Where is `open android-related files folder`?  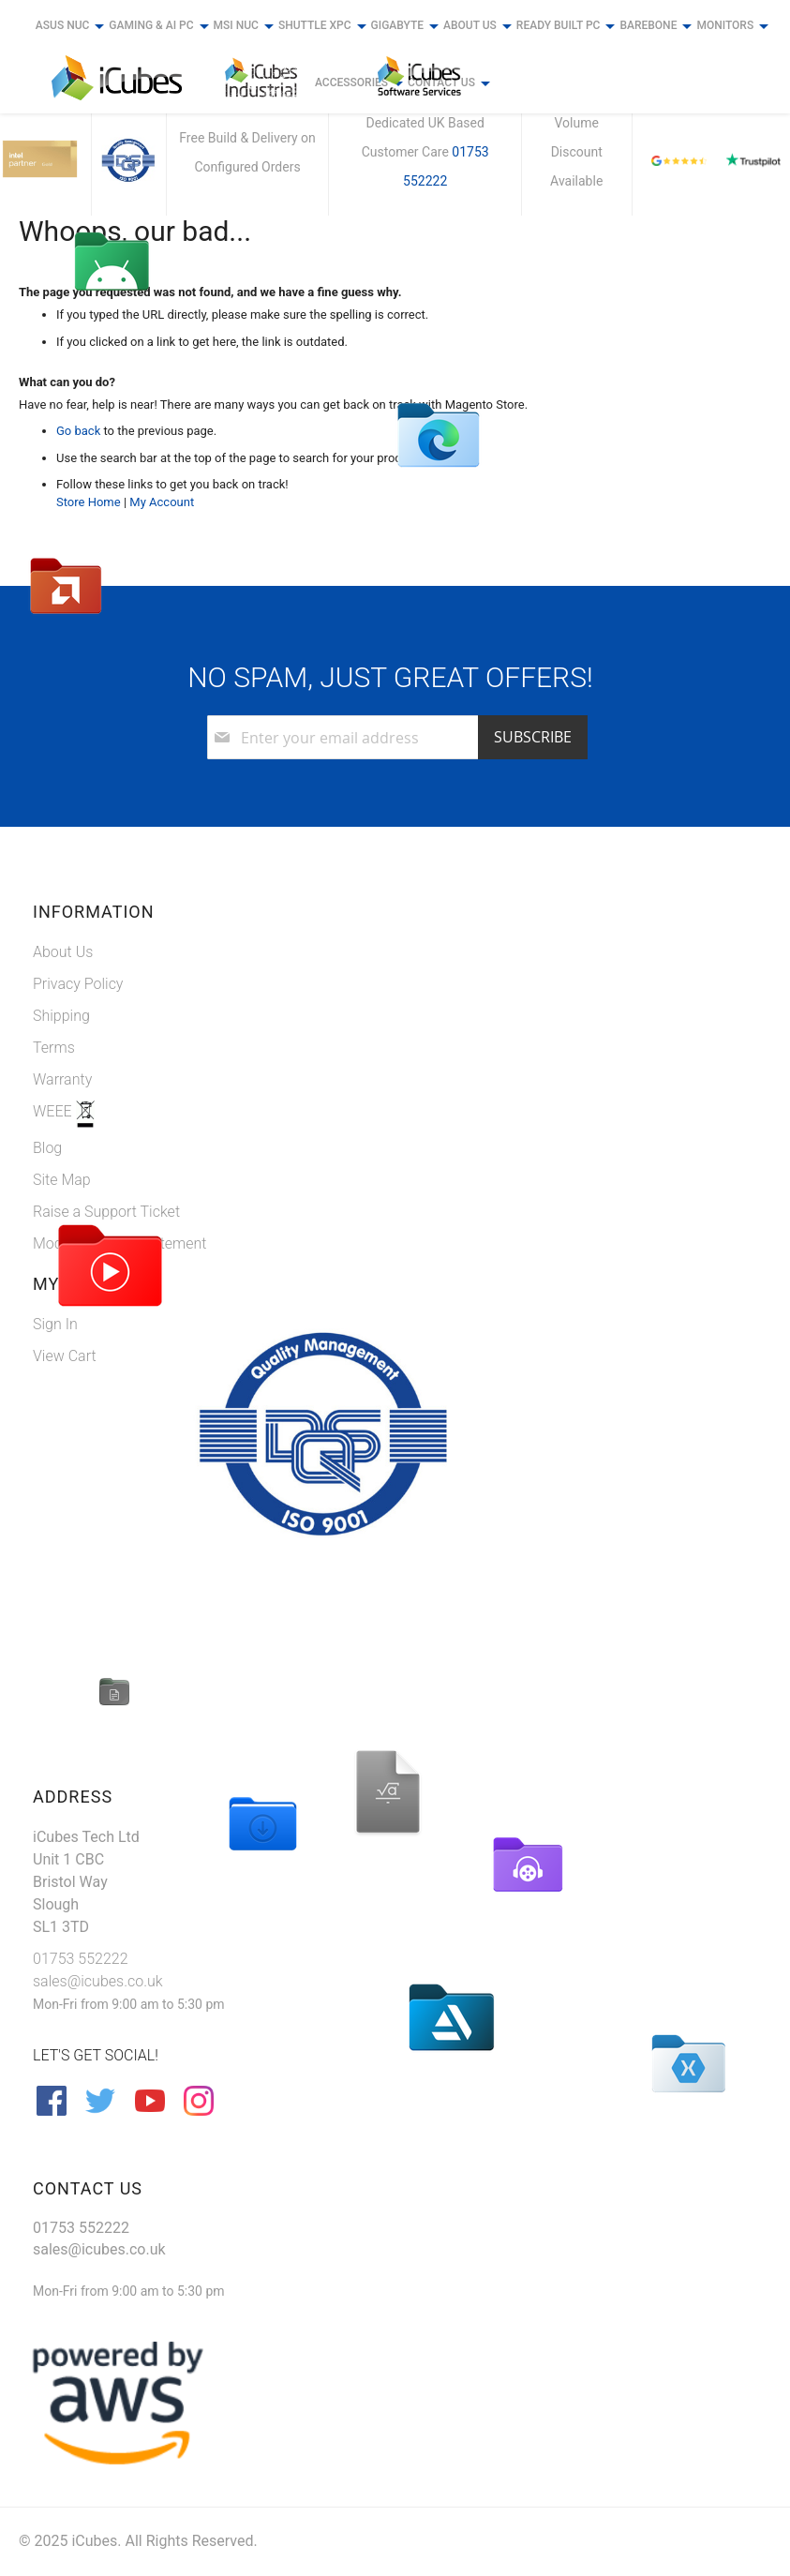
open android-related files folder is located at coordinates (112, 263).